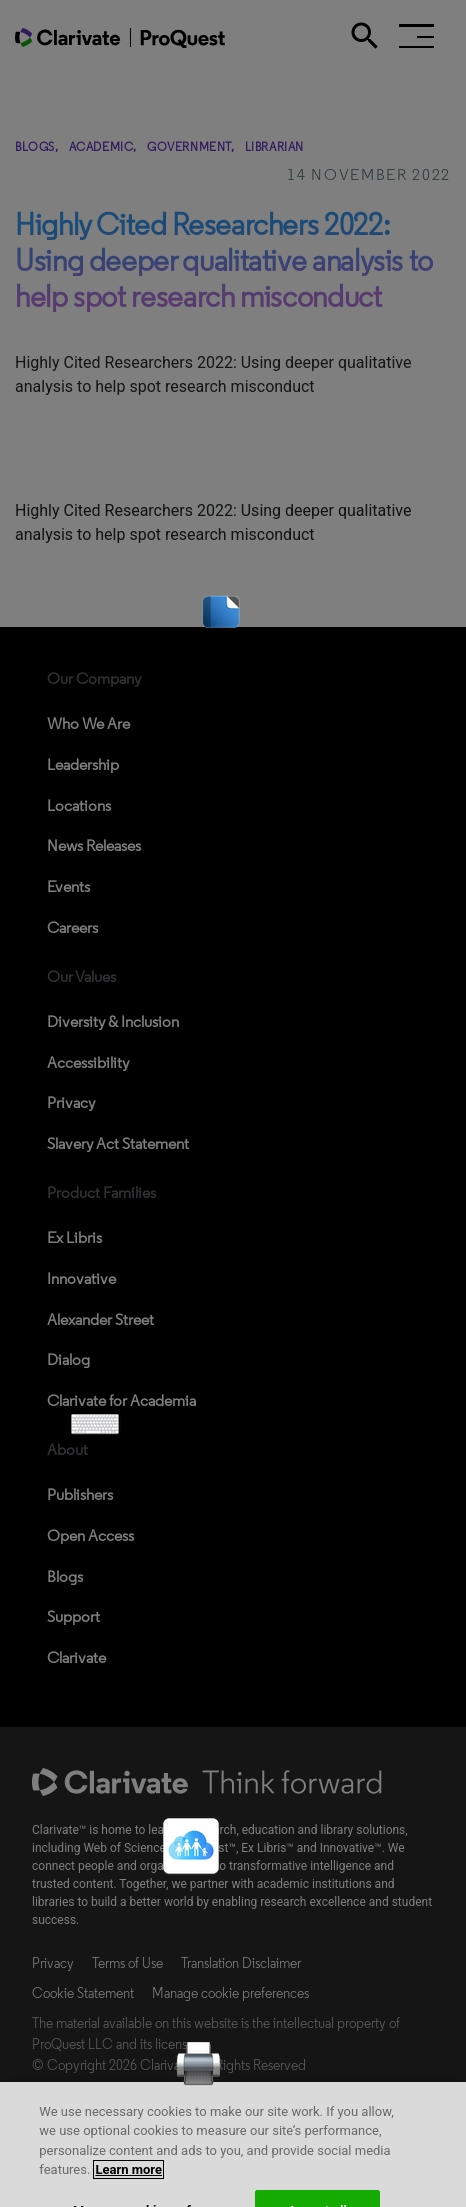 The height and width of the screenshot is (2207, 466). Describe the element at coordinates (198, 2063) in the screenshot. I see `add a new printer to your system` at that location.